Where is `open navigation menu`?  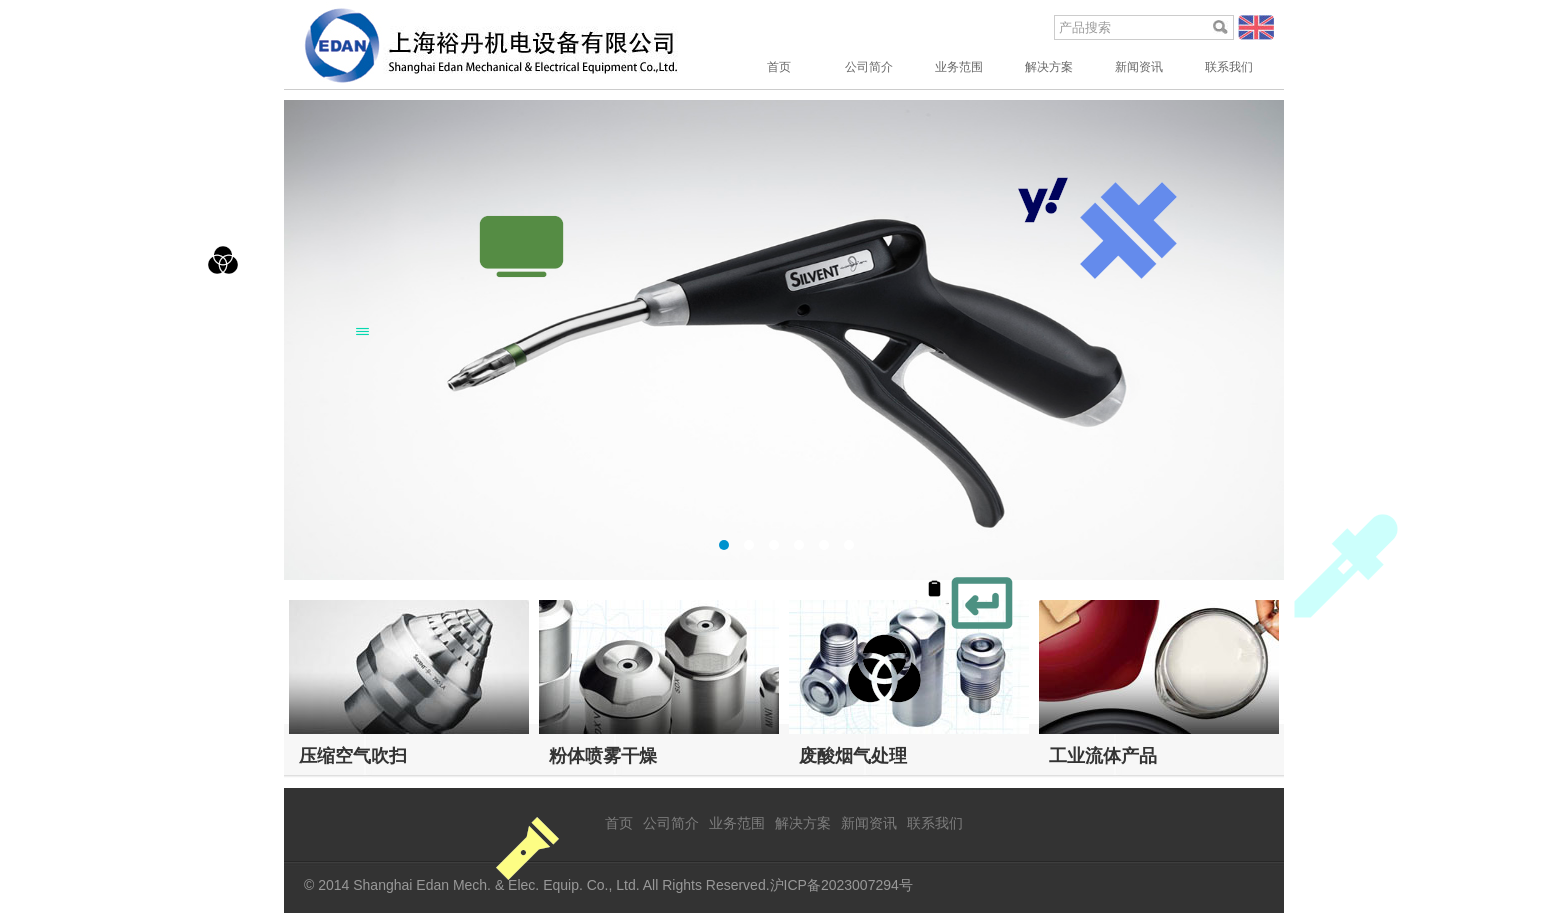 open navigation menu is located at coordinates (362, 331).